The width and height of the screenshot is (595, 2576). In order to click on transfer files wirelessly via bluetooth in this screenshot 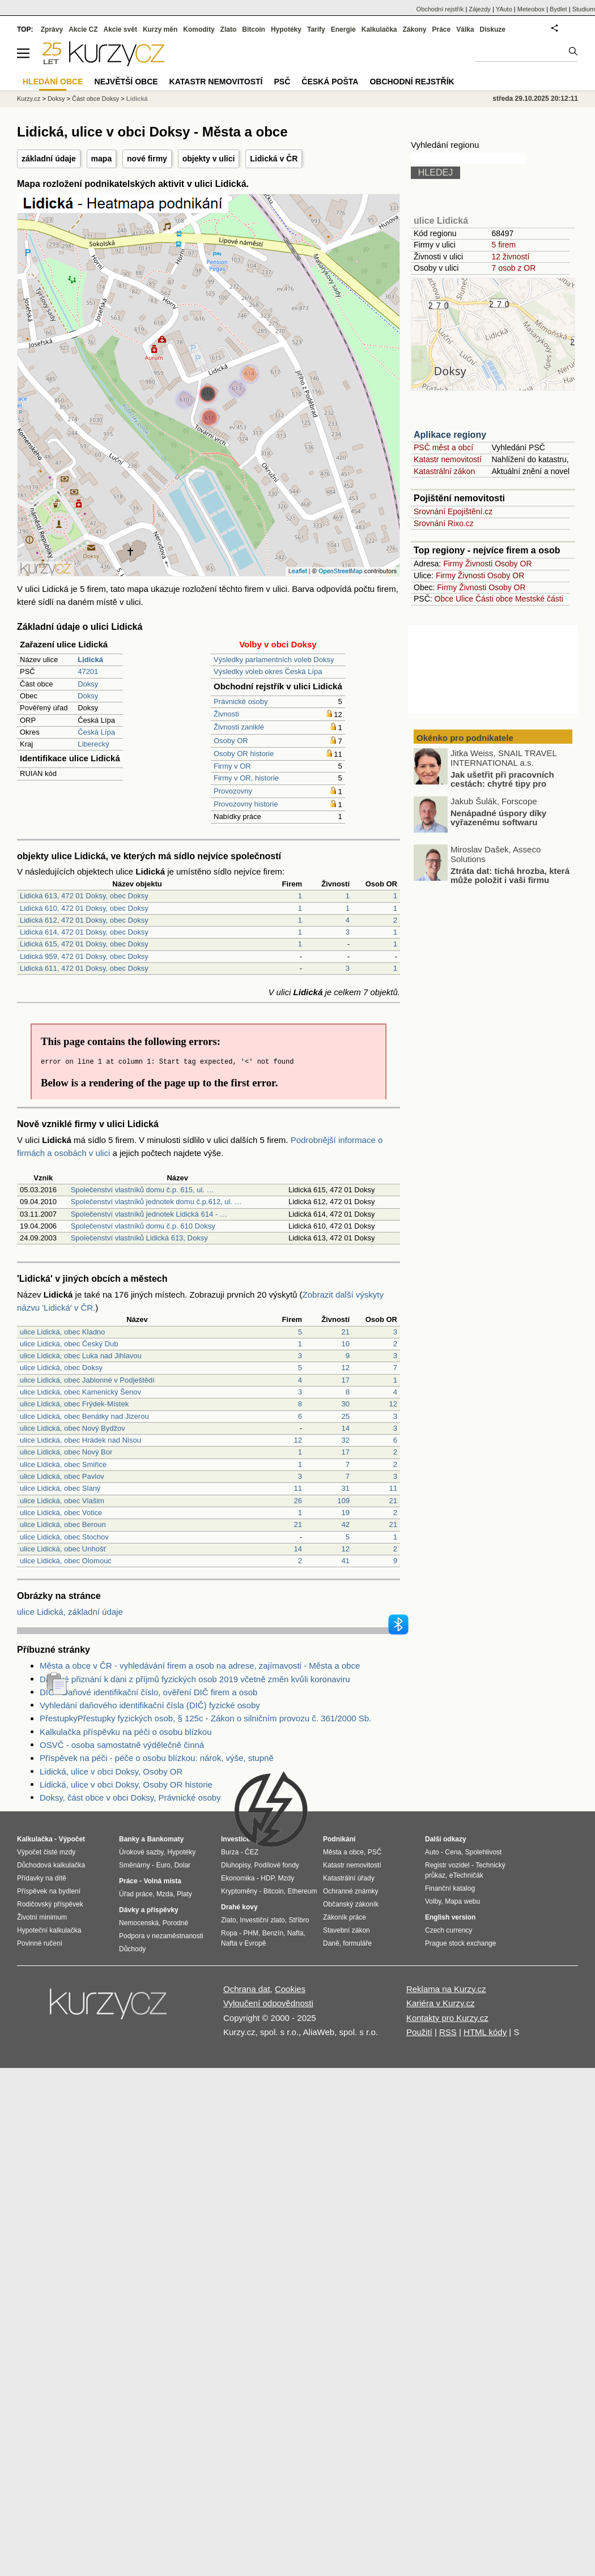, I will do `click(398, 1624)`.